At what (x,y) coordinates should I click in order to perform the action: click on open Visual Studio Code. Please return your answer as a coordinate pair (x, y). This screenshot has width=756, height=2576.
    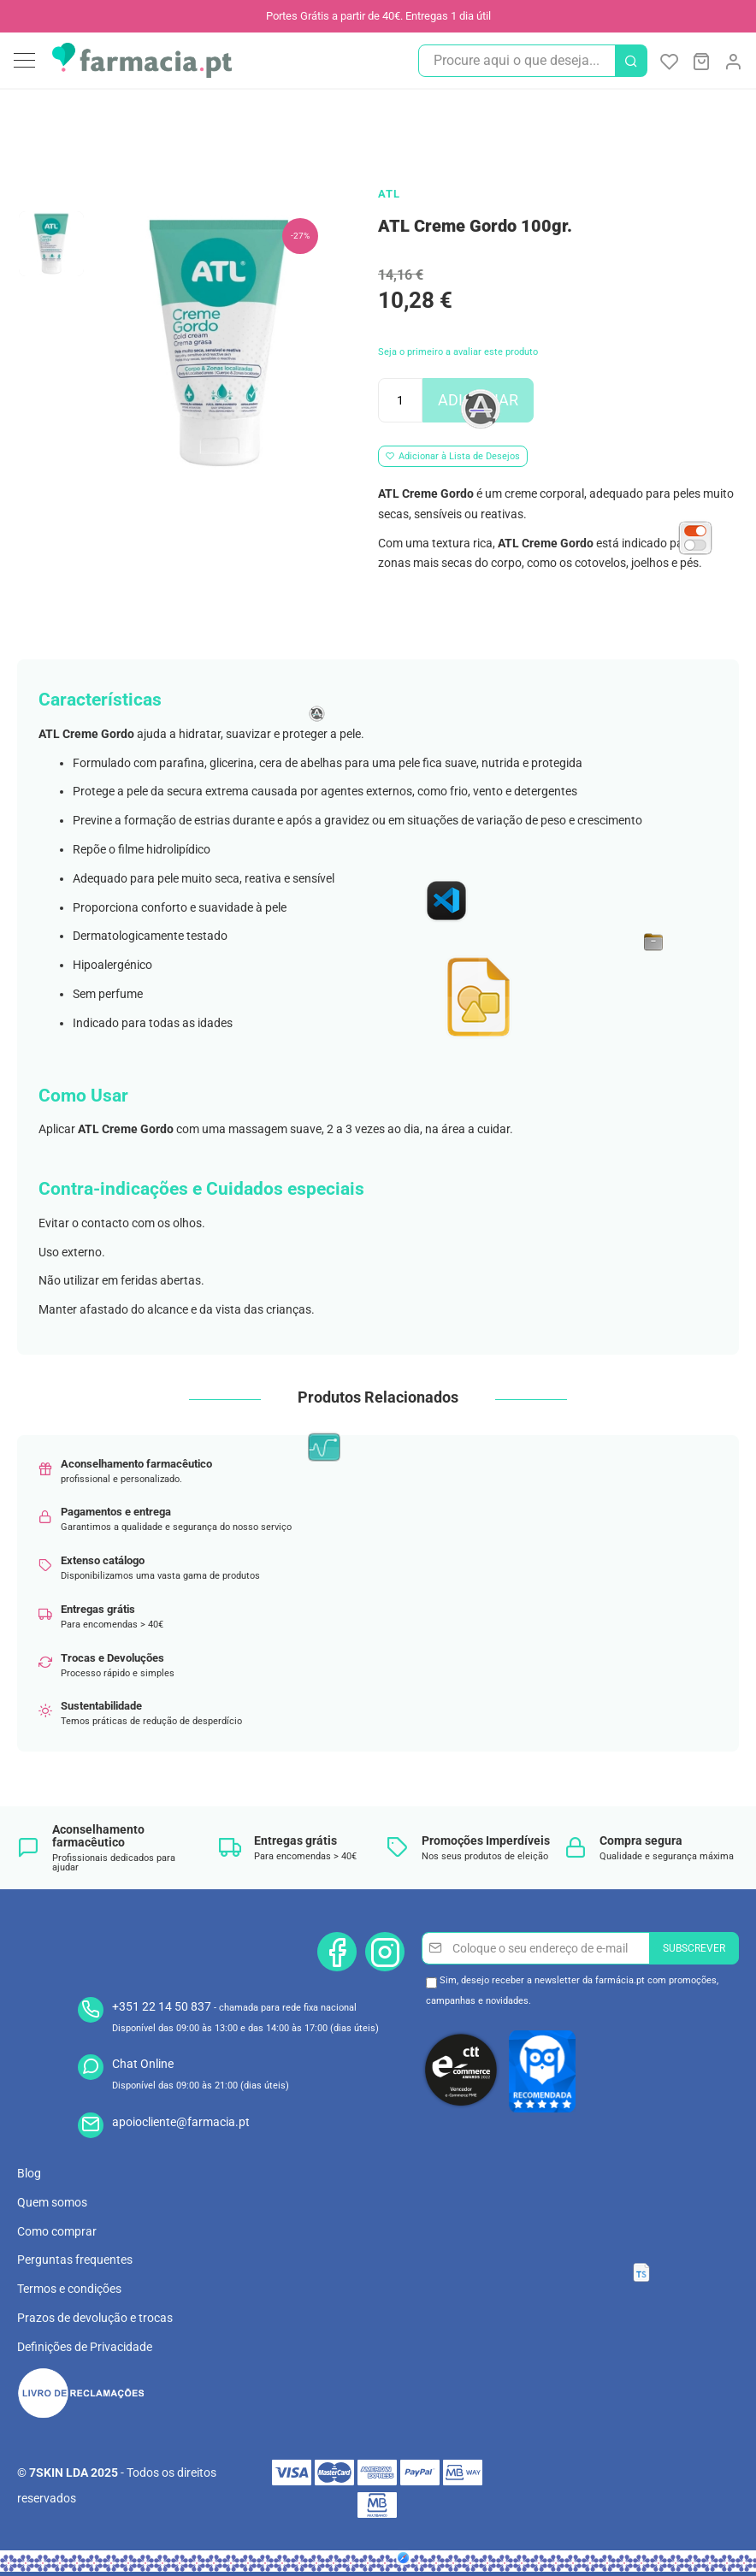
    Looking at the image, I should click on (446, 901).